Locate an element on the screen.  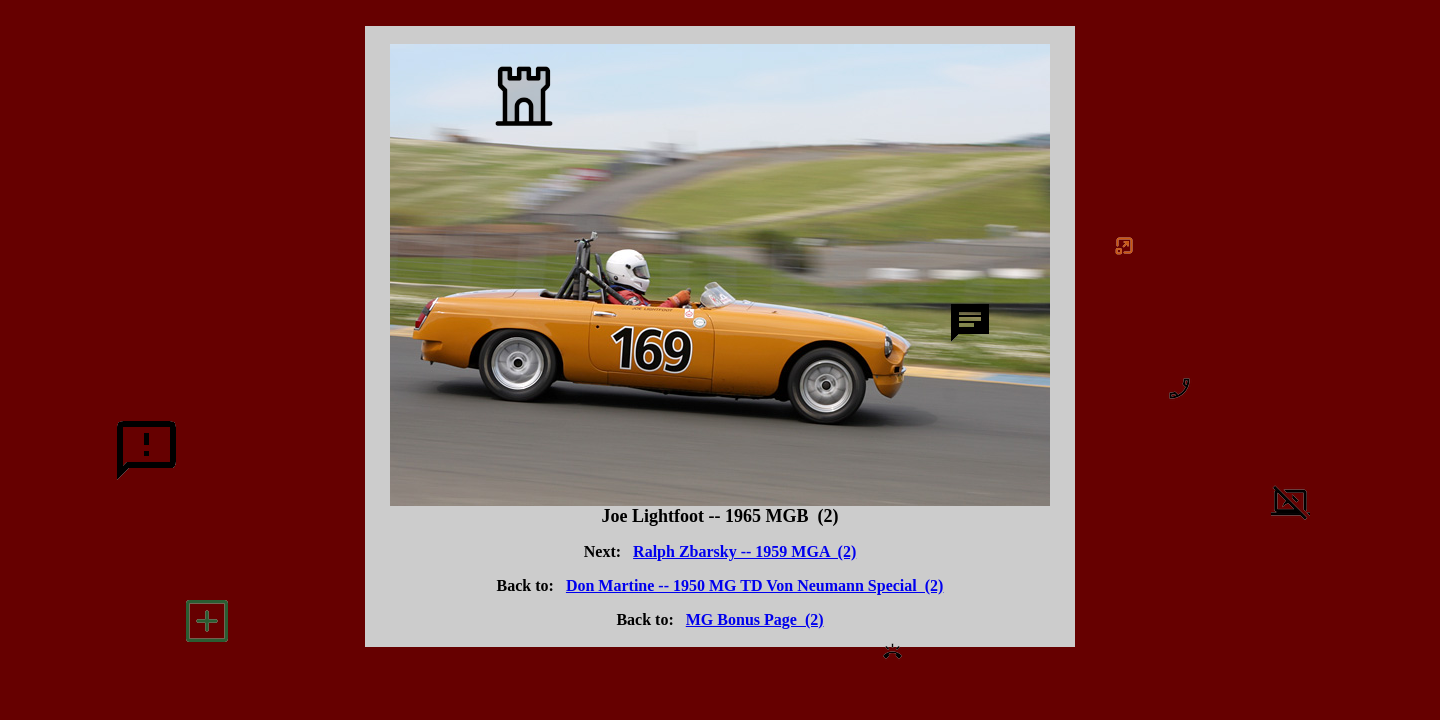
submit feedback or report an issue is located at coordinates (146, 450).